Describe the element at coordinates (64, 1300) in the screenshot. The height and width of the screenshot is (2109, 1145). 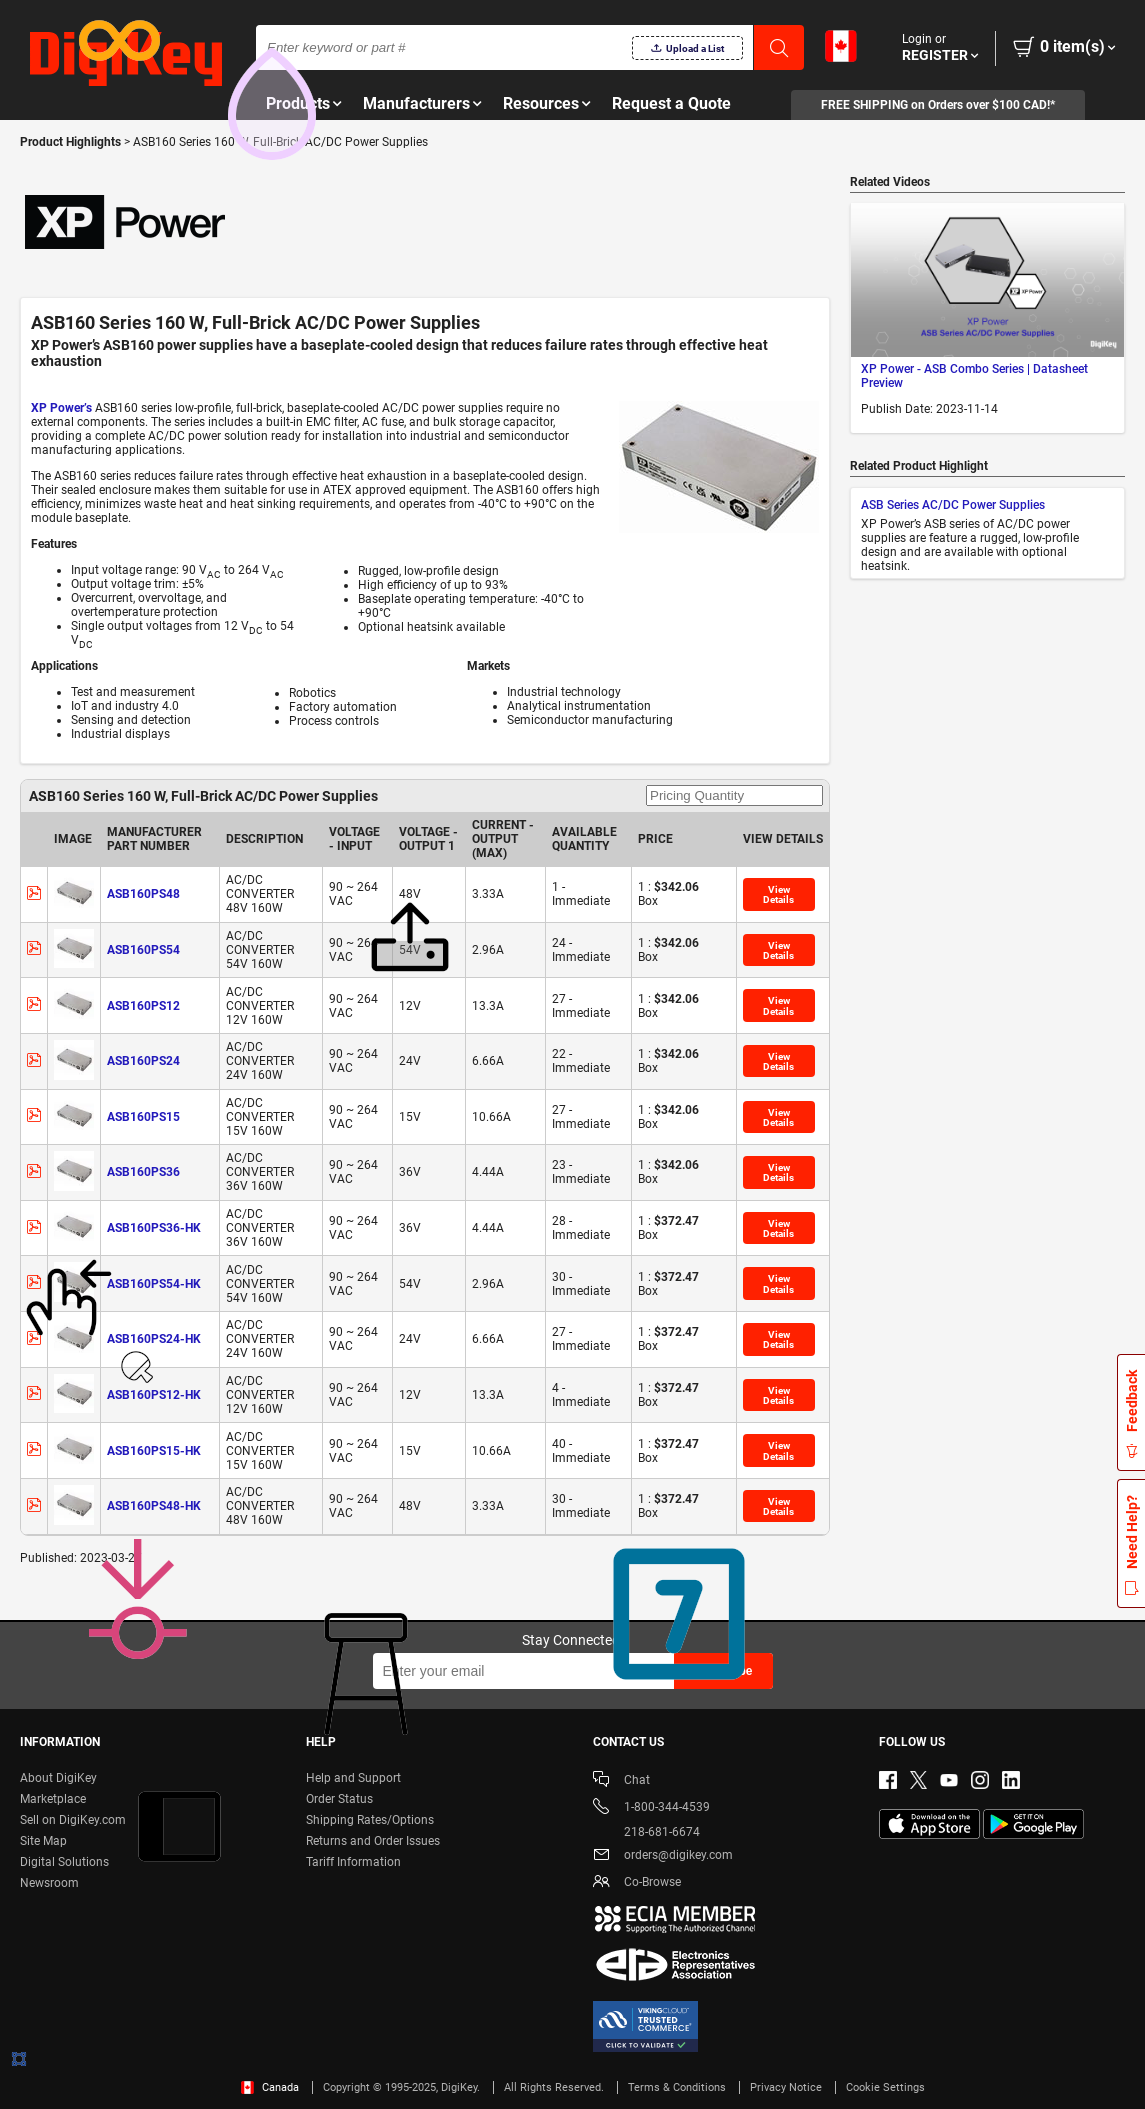
I see `swipe left to navigate or dismiss` at that location.